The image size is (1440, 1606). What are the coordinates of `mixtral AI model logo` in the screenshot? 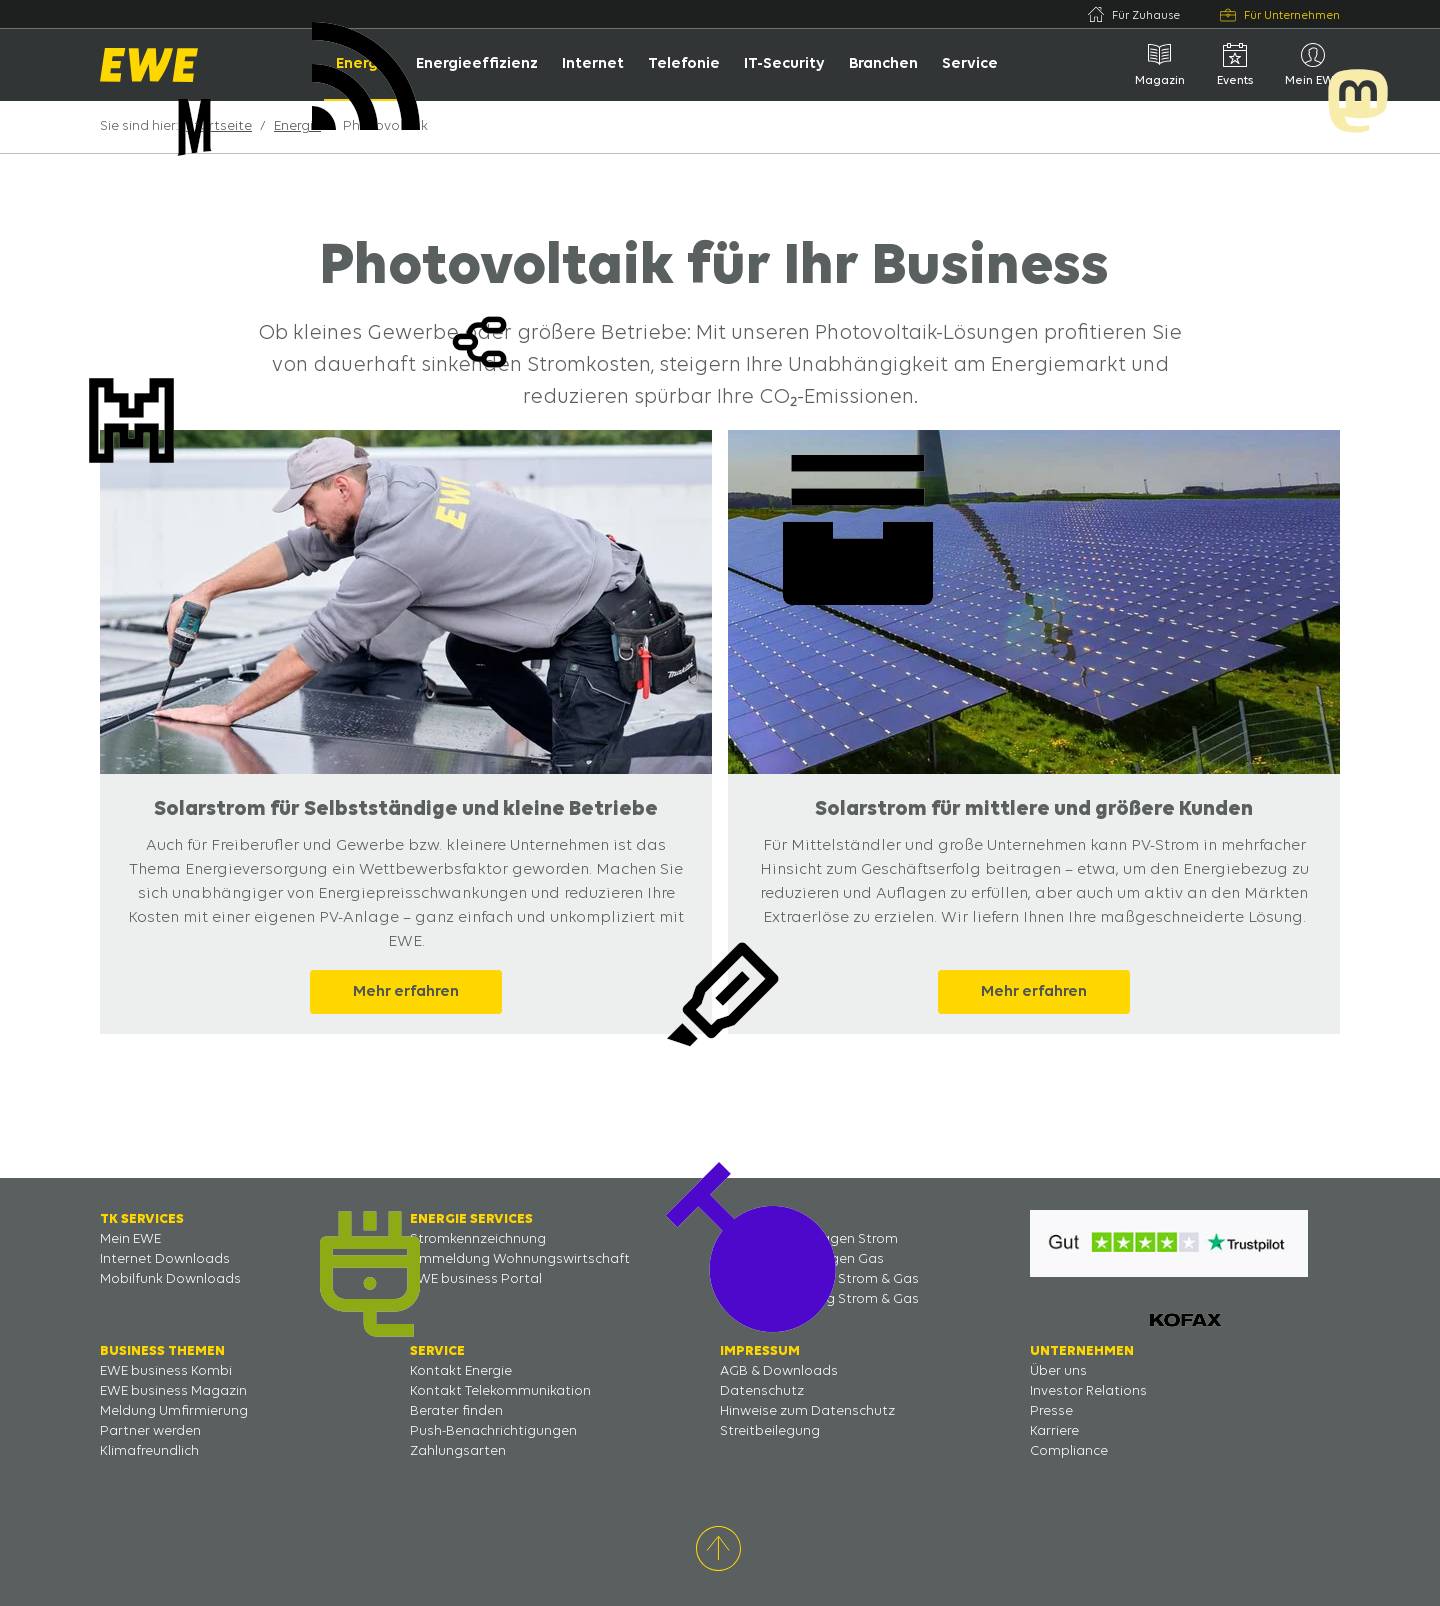 It's located at (131, 420).